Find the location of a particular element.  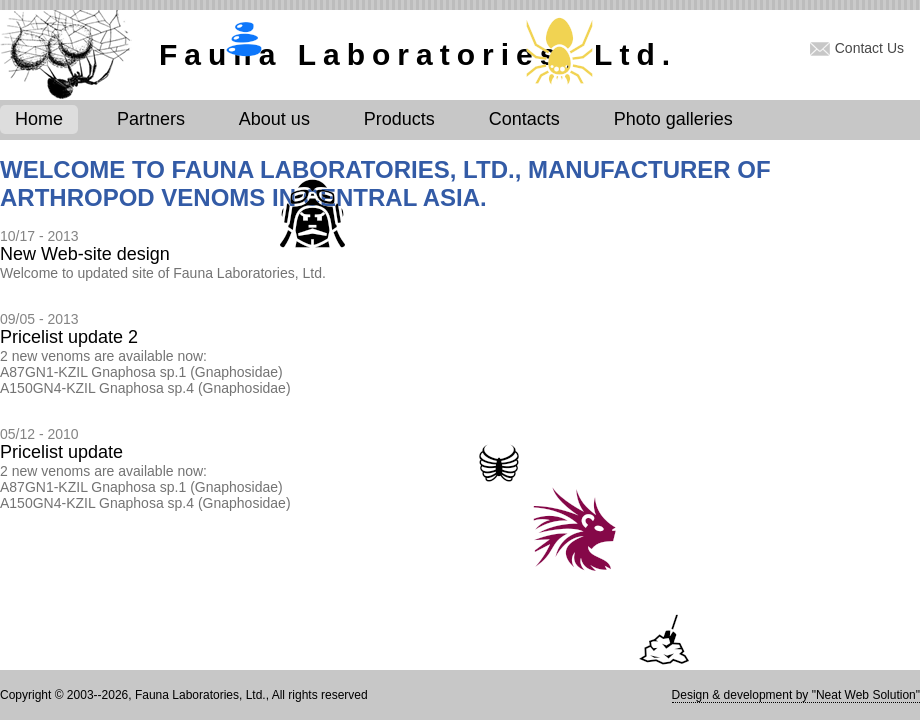

view pilot or aviation-related content is located at coordinates (312, 213).